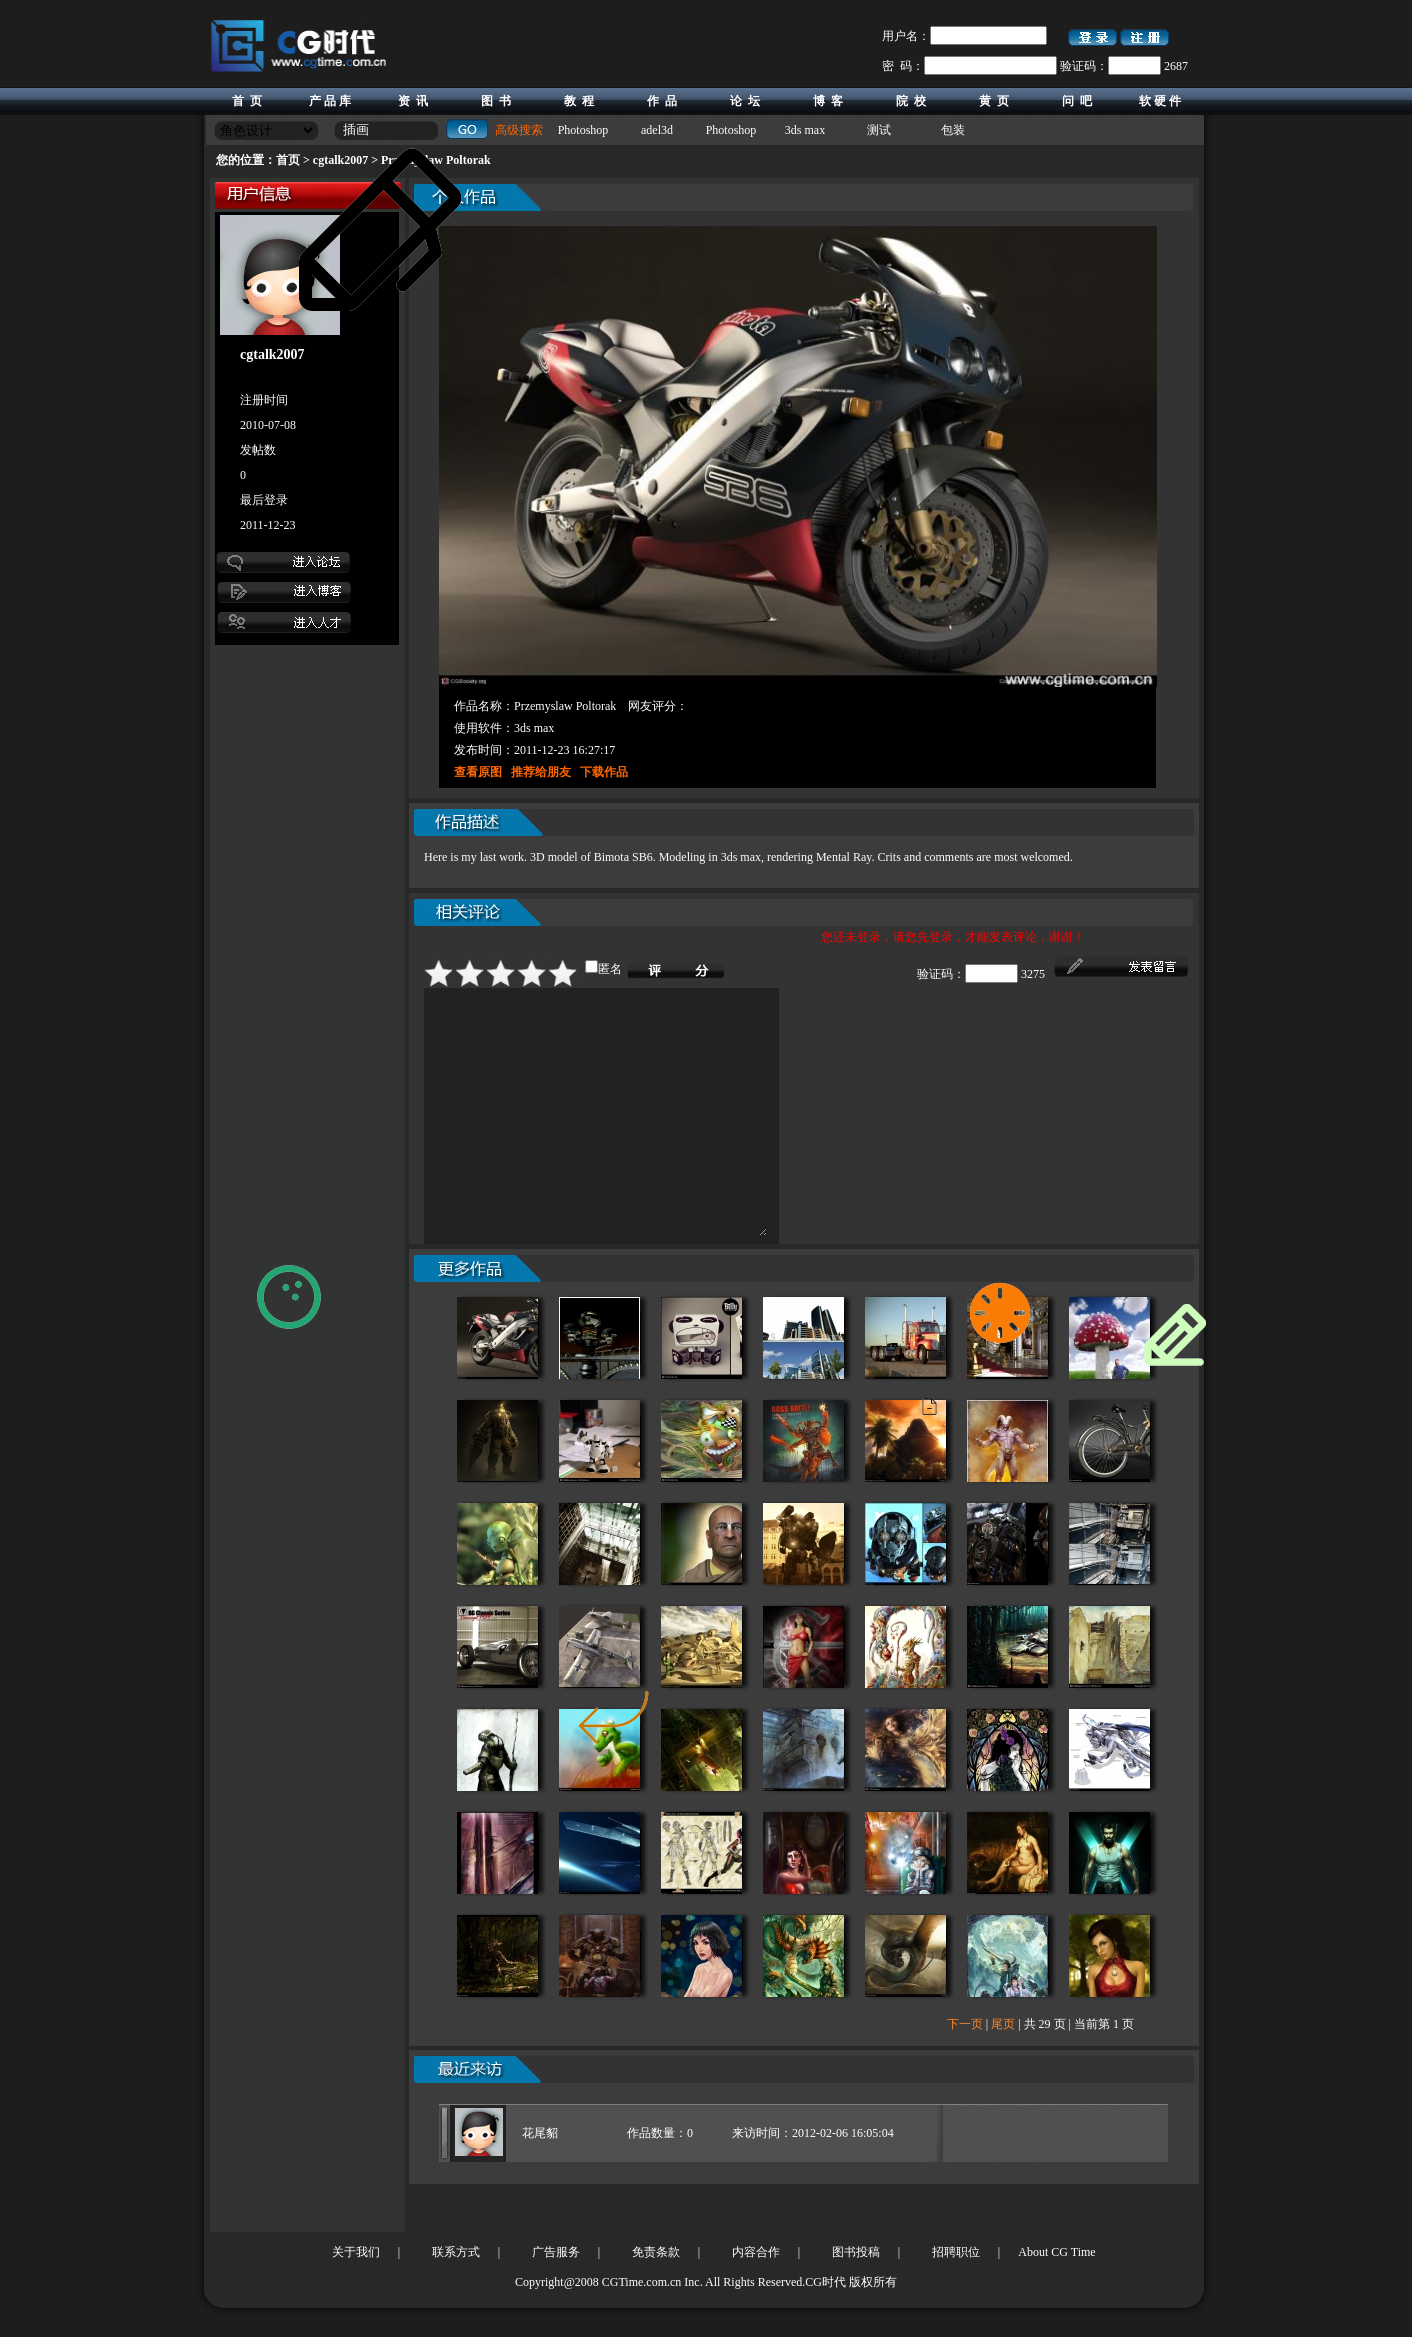 The width and height of the screenshot is (1412, 2337). I want to click on reply to a message, so click(613, 1717).